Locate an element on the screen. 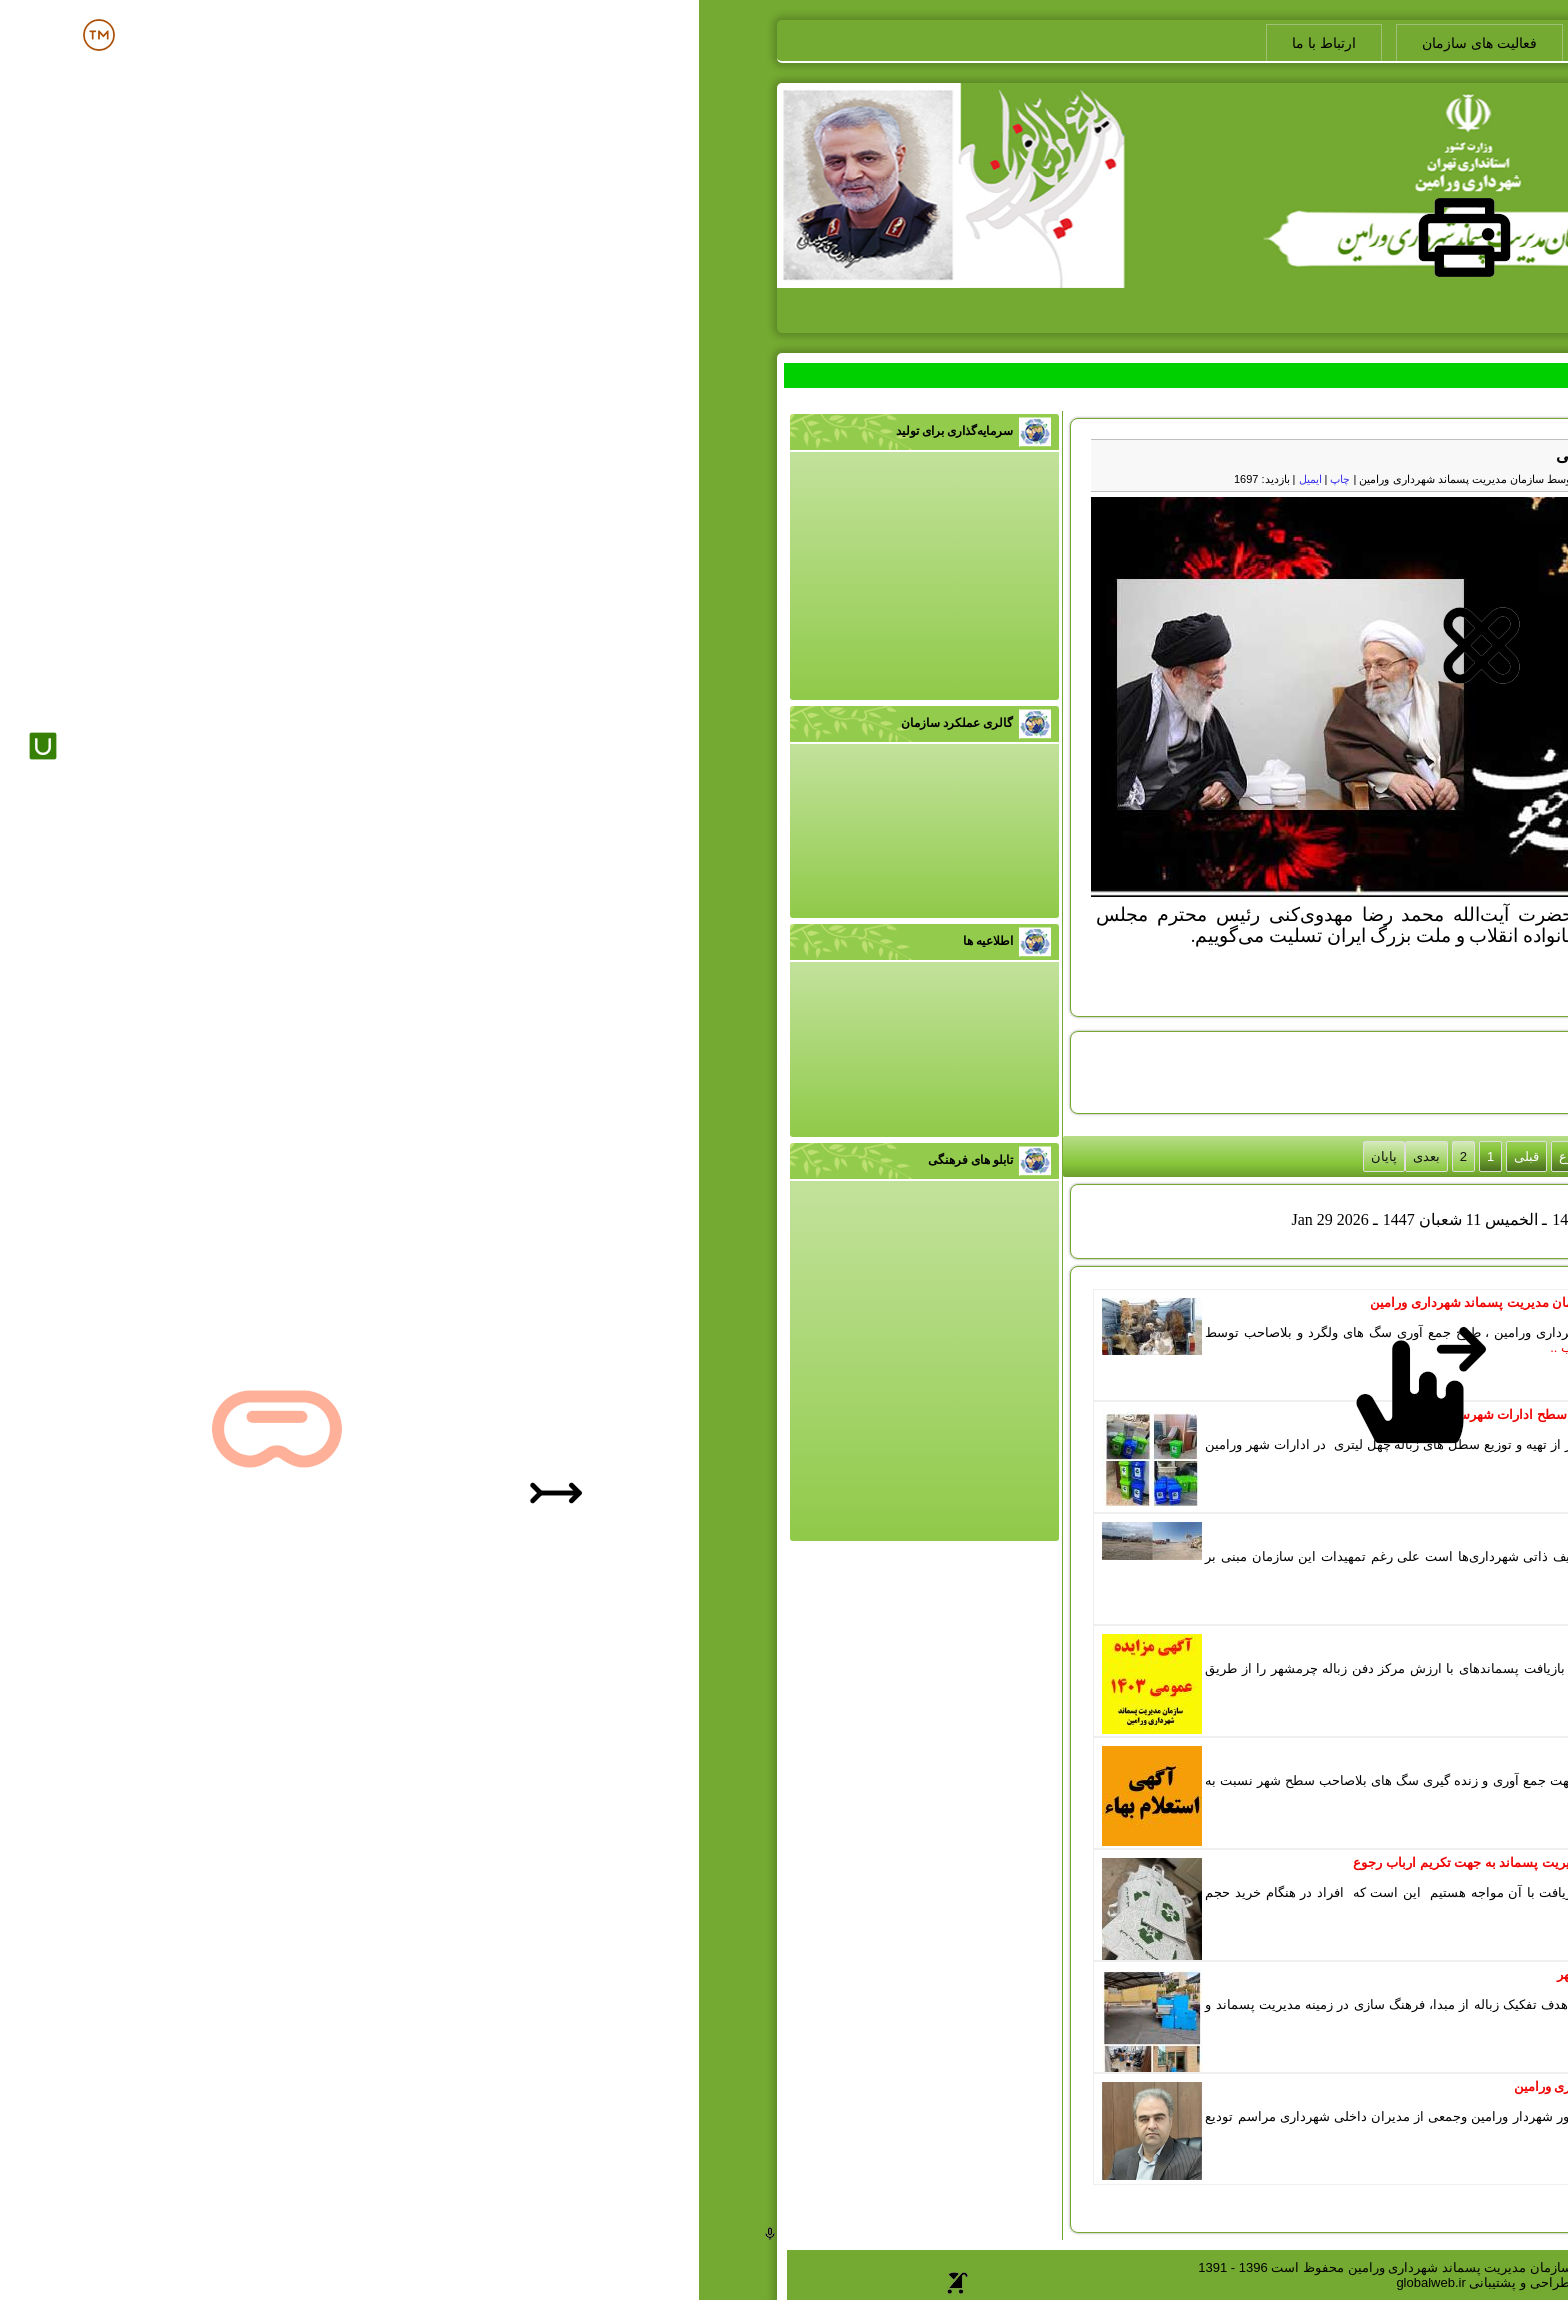  indicates trademarked content or branding is located at coordinates (99, 35).